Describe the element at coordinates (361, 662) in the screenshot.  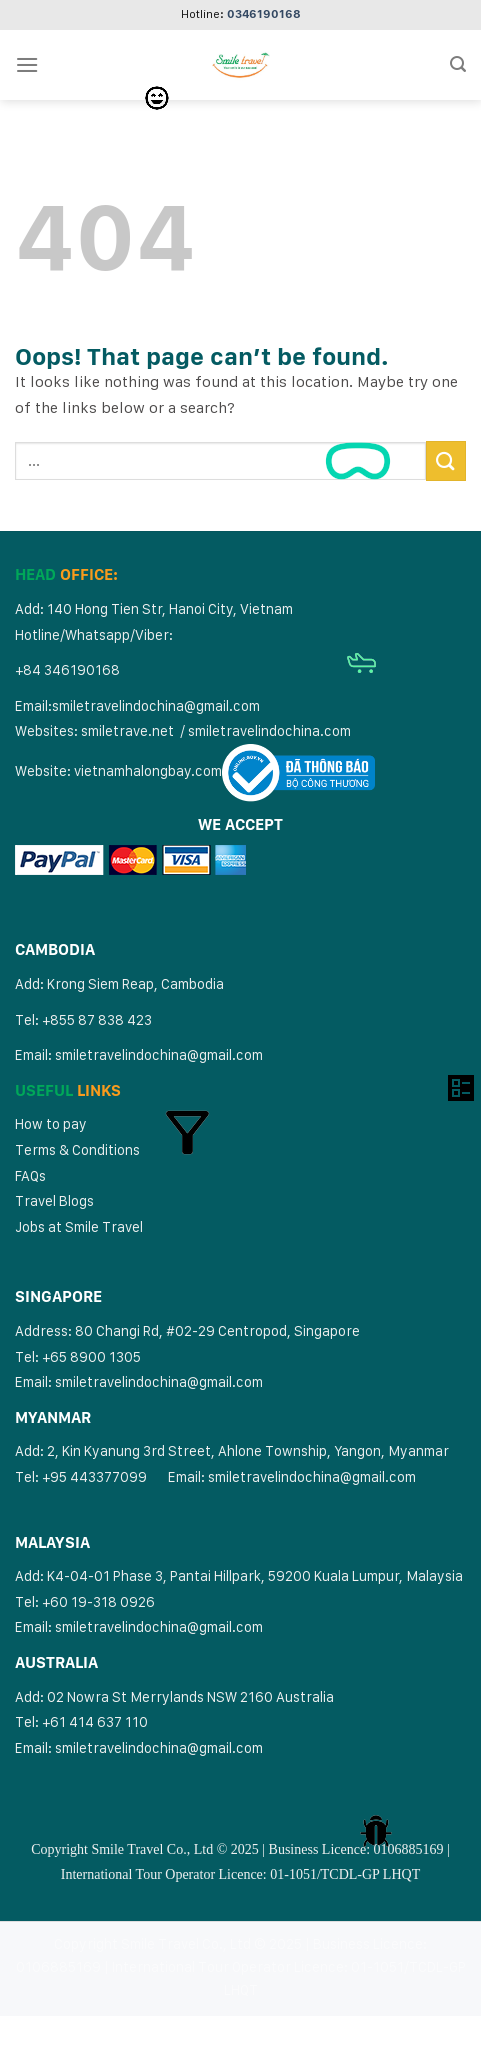
I see `indicates flight is taxiing on runway` at that location.